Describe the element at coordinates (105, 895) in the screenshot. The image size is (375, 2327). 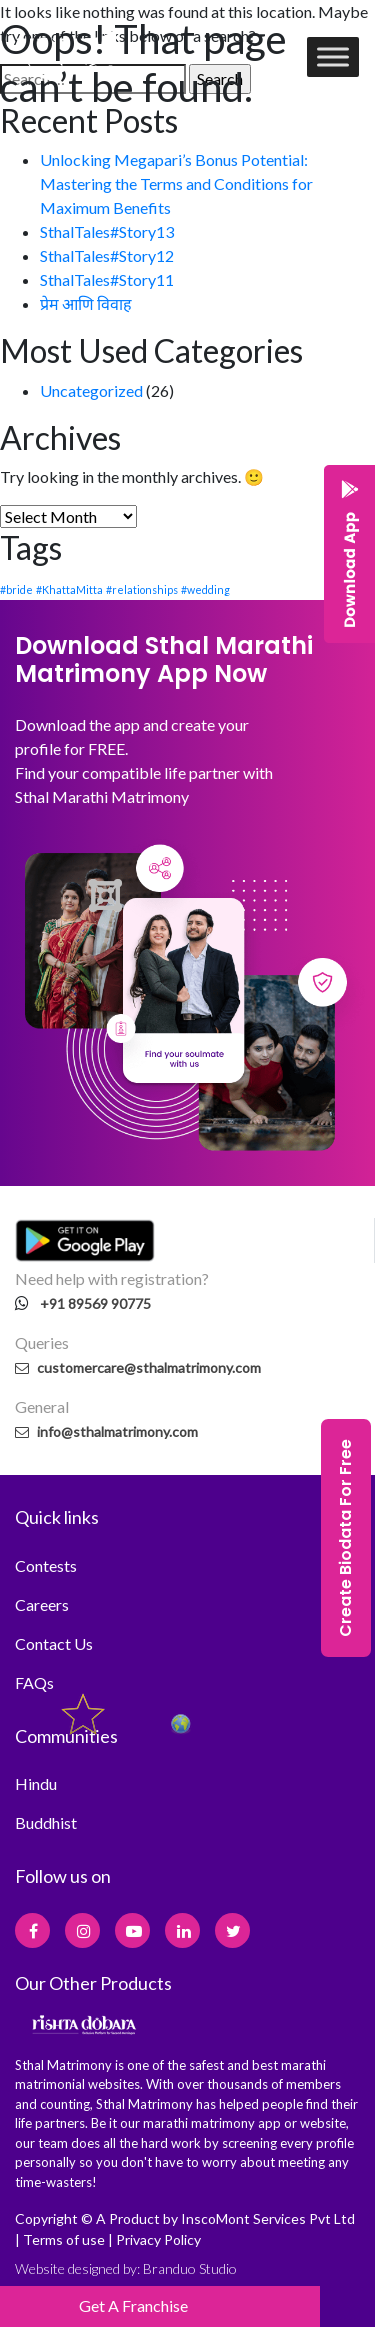
I see `indicates a virtual machine or appliance file` at that location.